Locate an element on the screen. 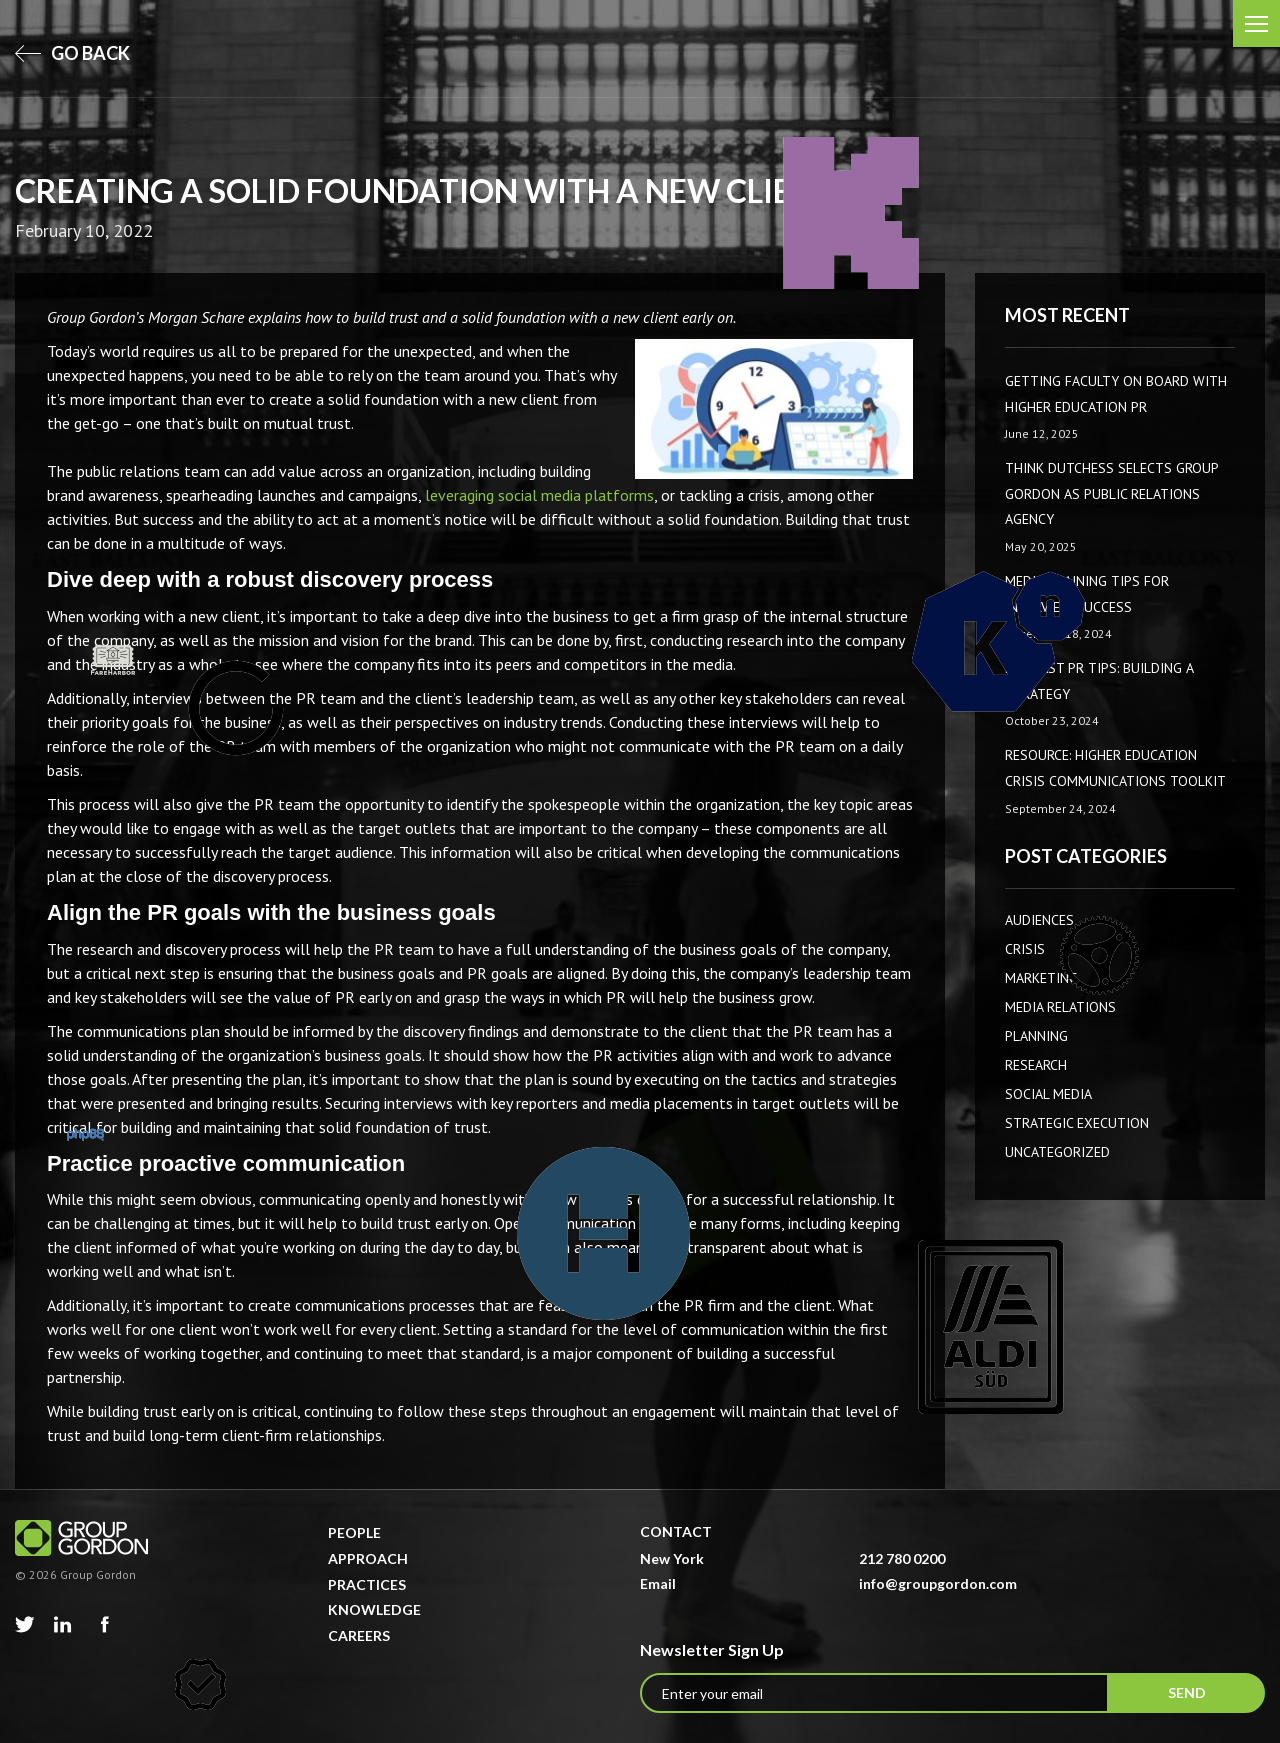 Image resolution: width=1280 pixels, height=1743 pixels. access FareHarbor booking services is located at coordinates (113, 660).